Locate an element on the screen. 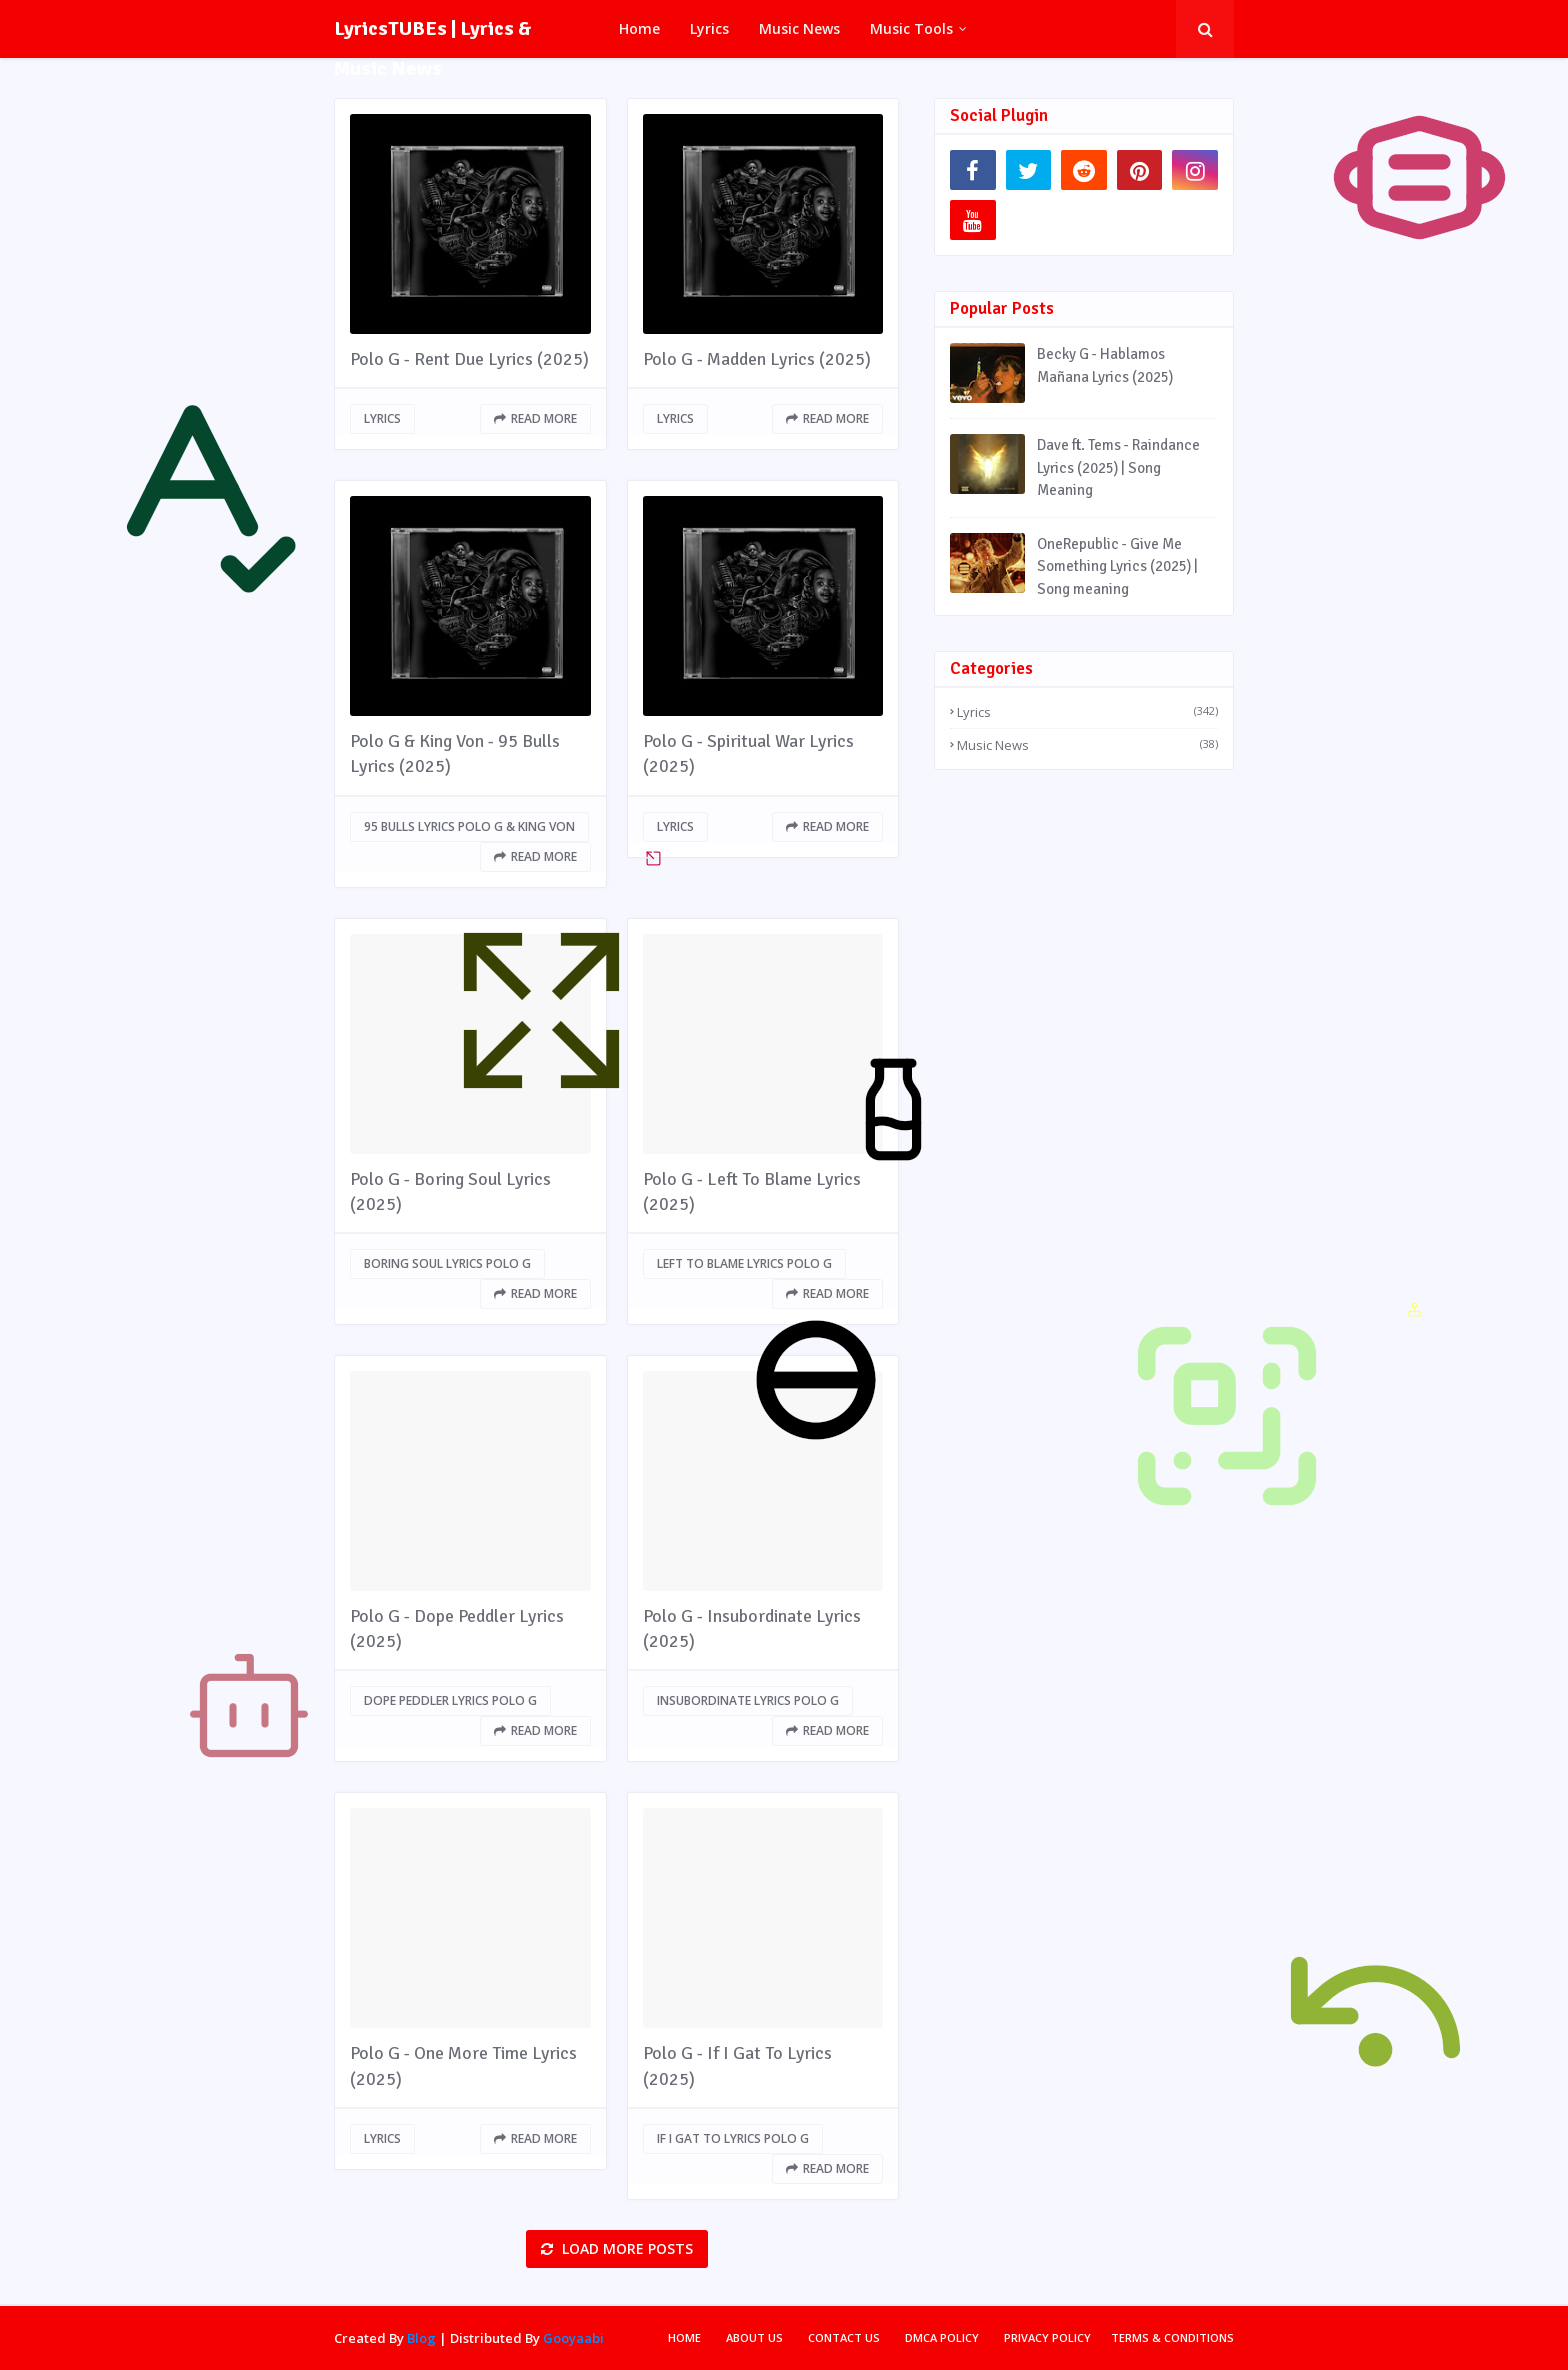 This screenshot has height=2370, width=1568. add milk to shopping list is located at coordinates (893, 1109).